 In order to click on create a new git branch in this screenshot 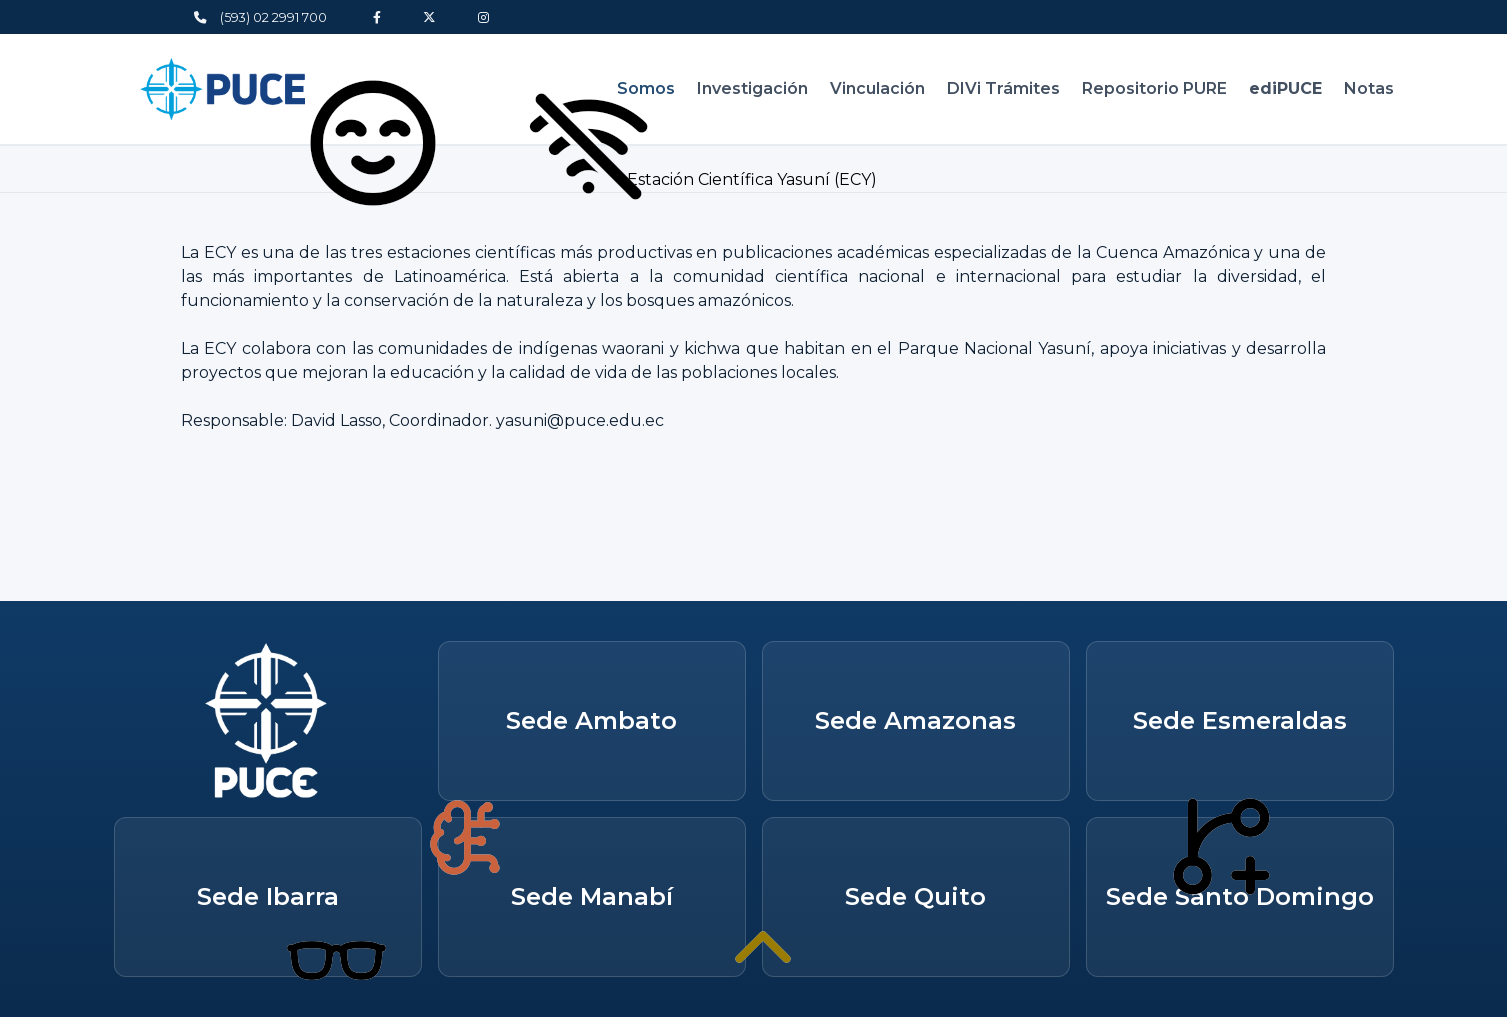, I will do `click(1221, 846)`.